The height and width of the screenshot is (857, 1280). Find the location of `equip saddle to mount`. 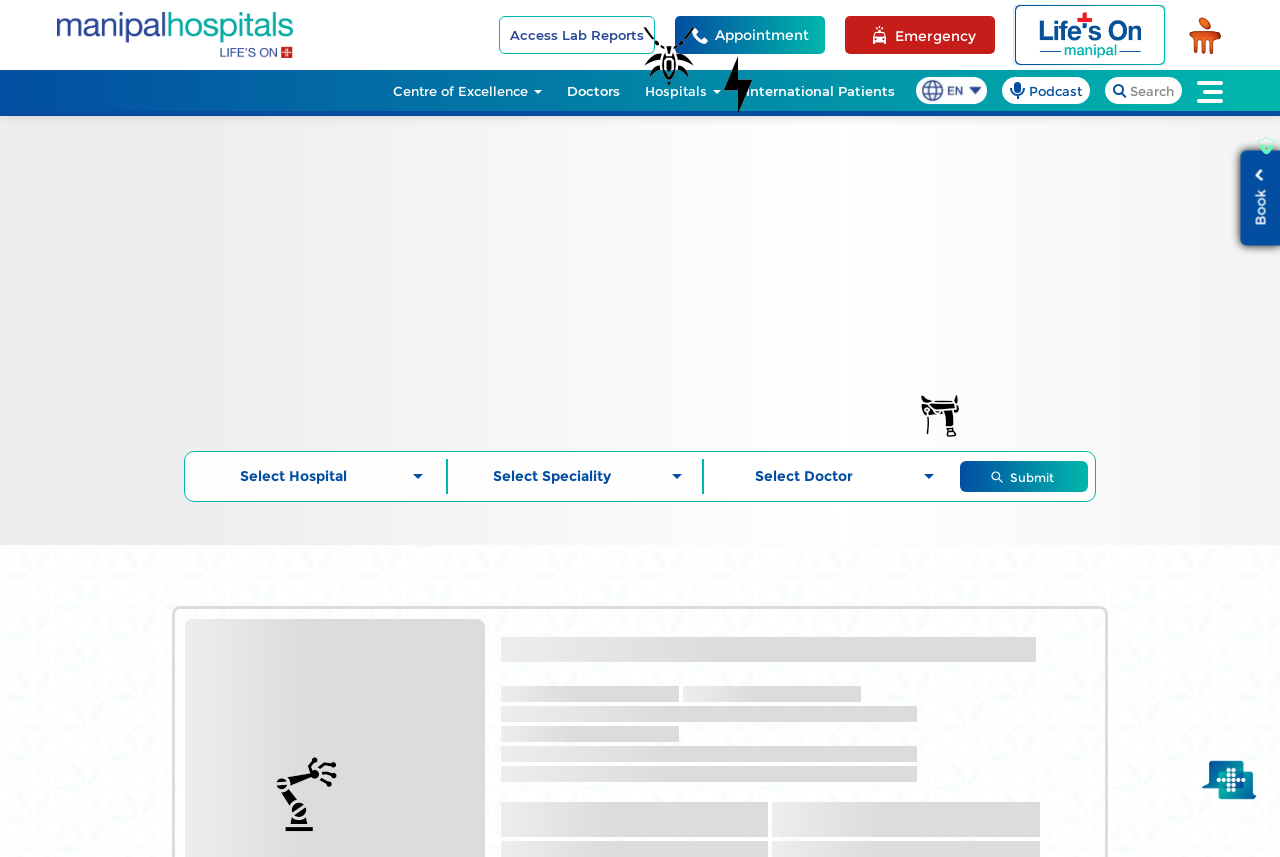

equip saddle to mount is located at coordinates (940, 416).